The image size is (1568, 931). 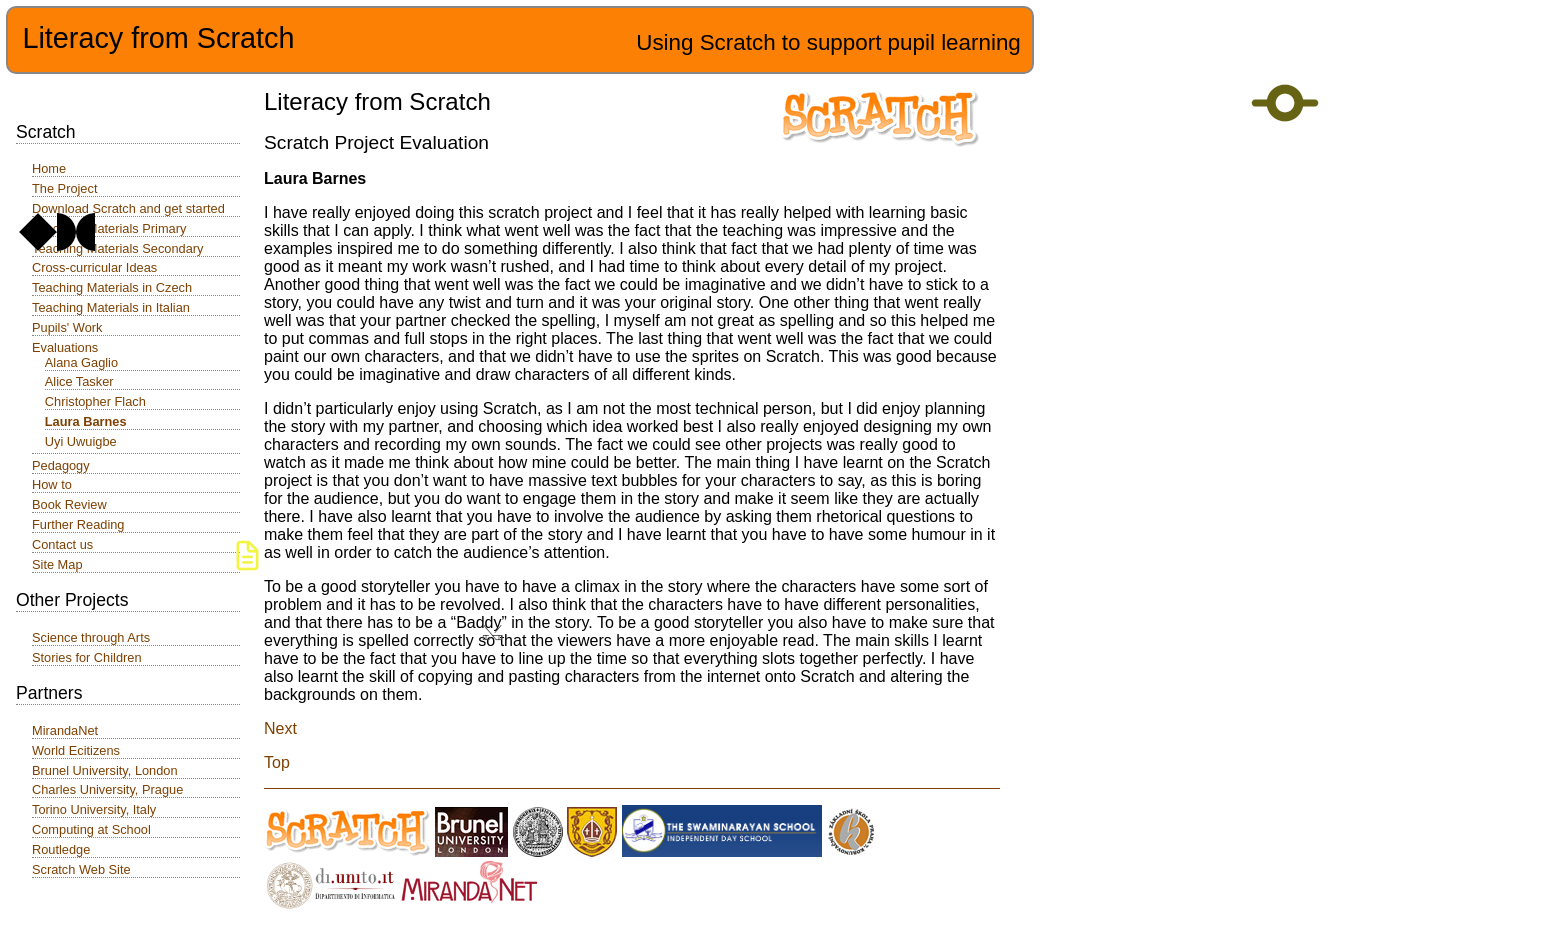 I want to click on view hockey scores or game updates, so click(x=492, y=632).